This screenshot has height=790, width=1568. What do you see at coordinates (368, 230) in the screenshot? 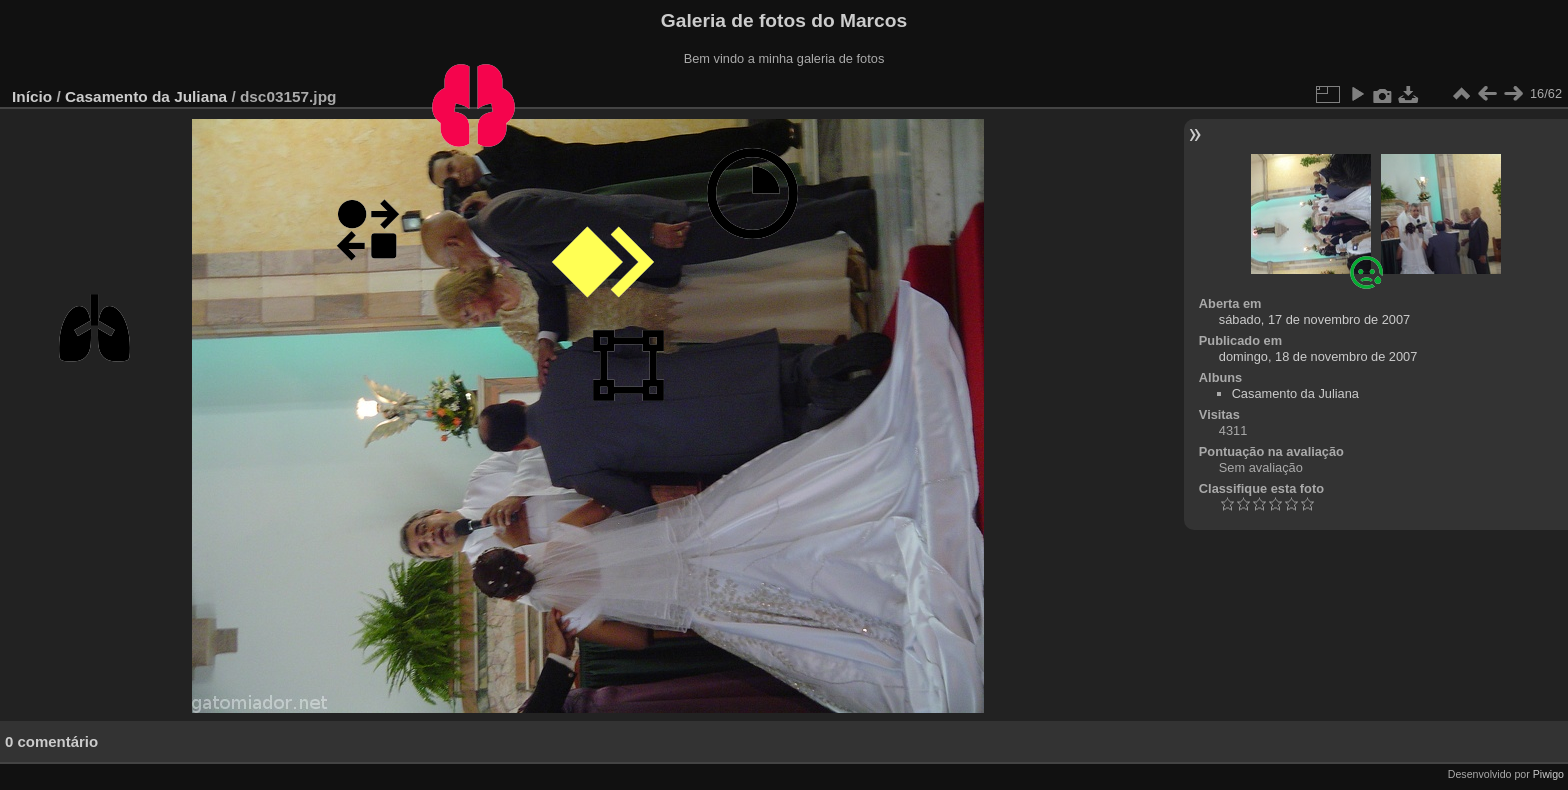
I see `swap or exchange between two items` at bounding box center [368, 230].